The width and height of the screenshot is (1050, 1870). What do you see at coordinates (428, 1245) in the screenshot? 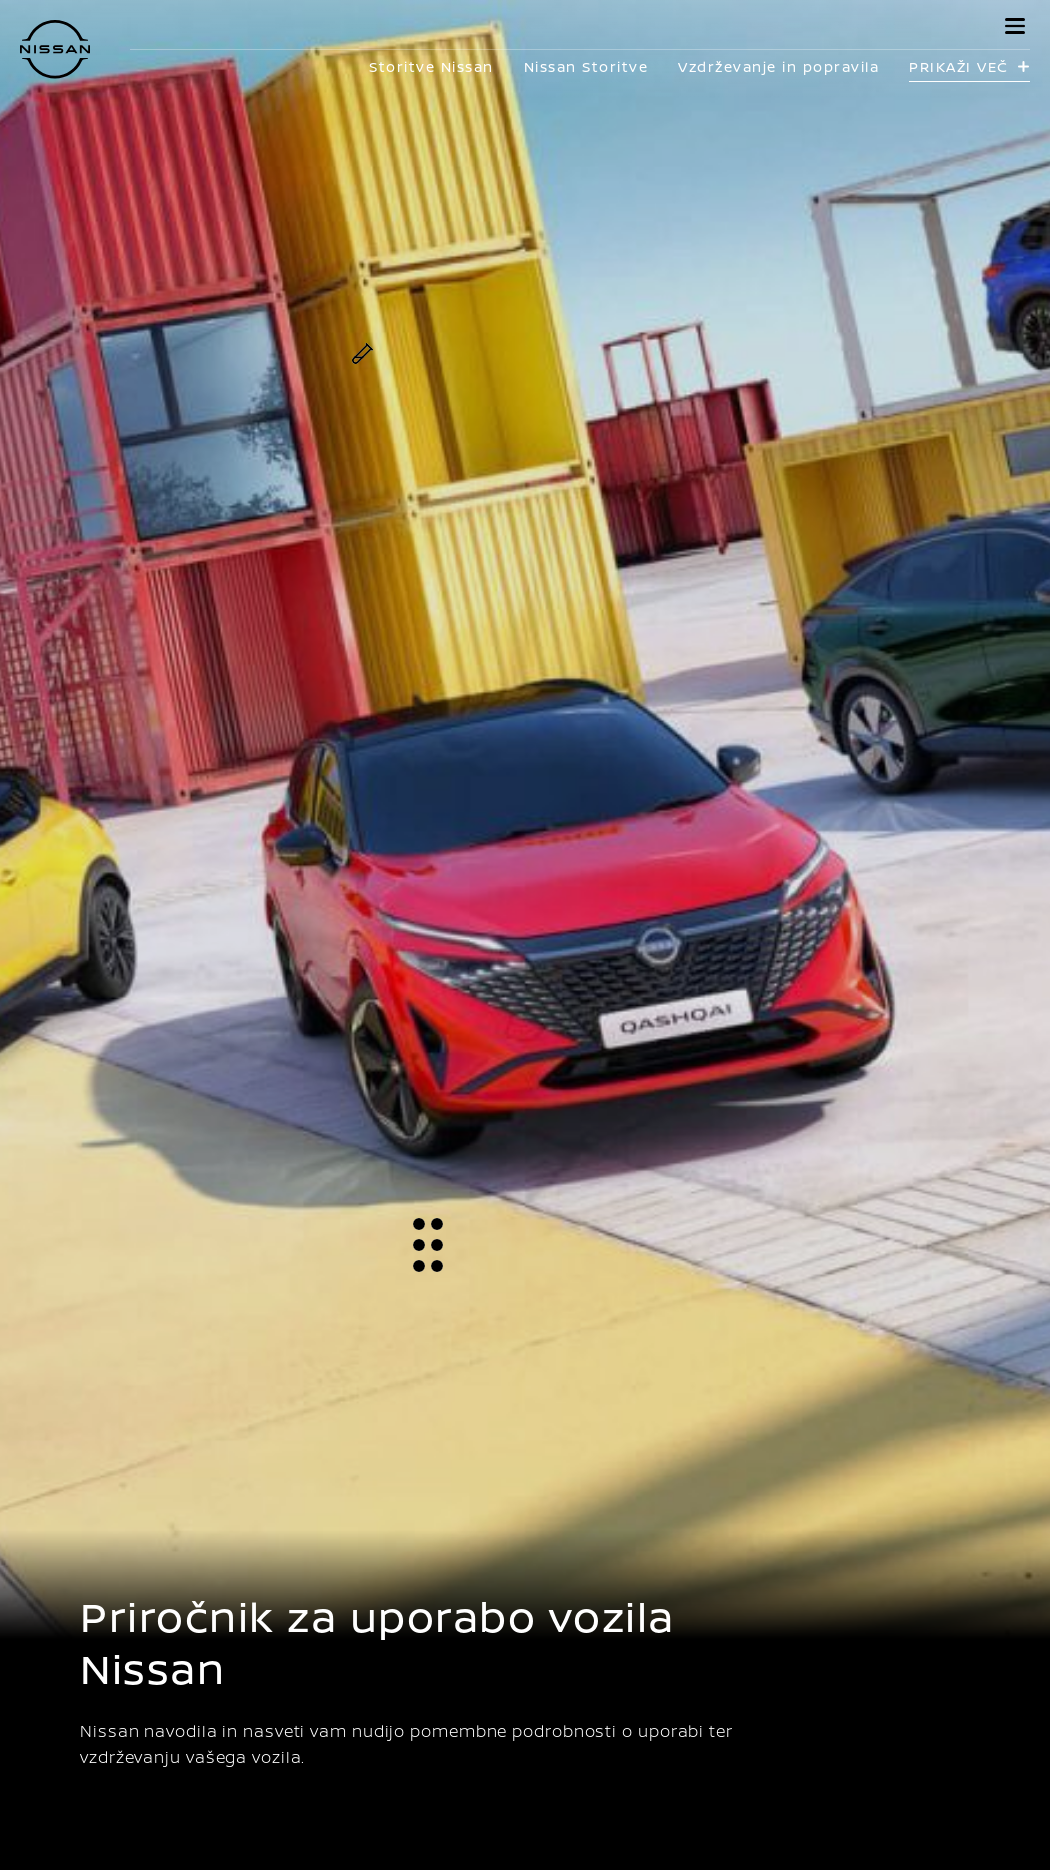
I see `drag to reorder items` at bounding box center [428, 1245].